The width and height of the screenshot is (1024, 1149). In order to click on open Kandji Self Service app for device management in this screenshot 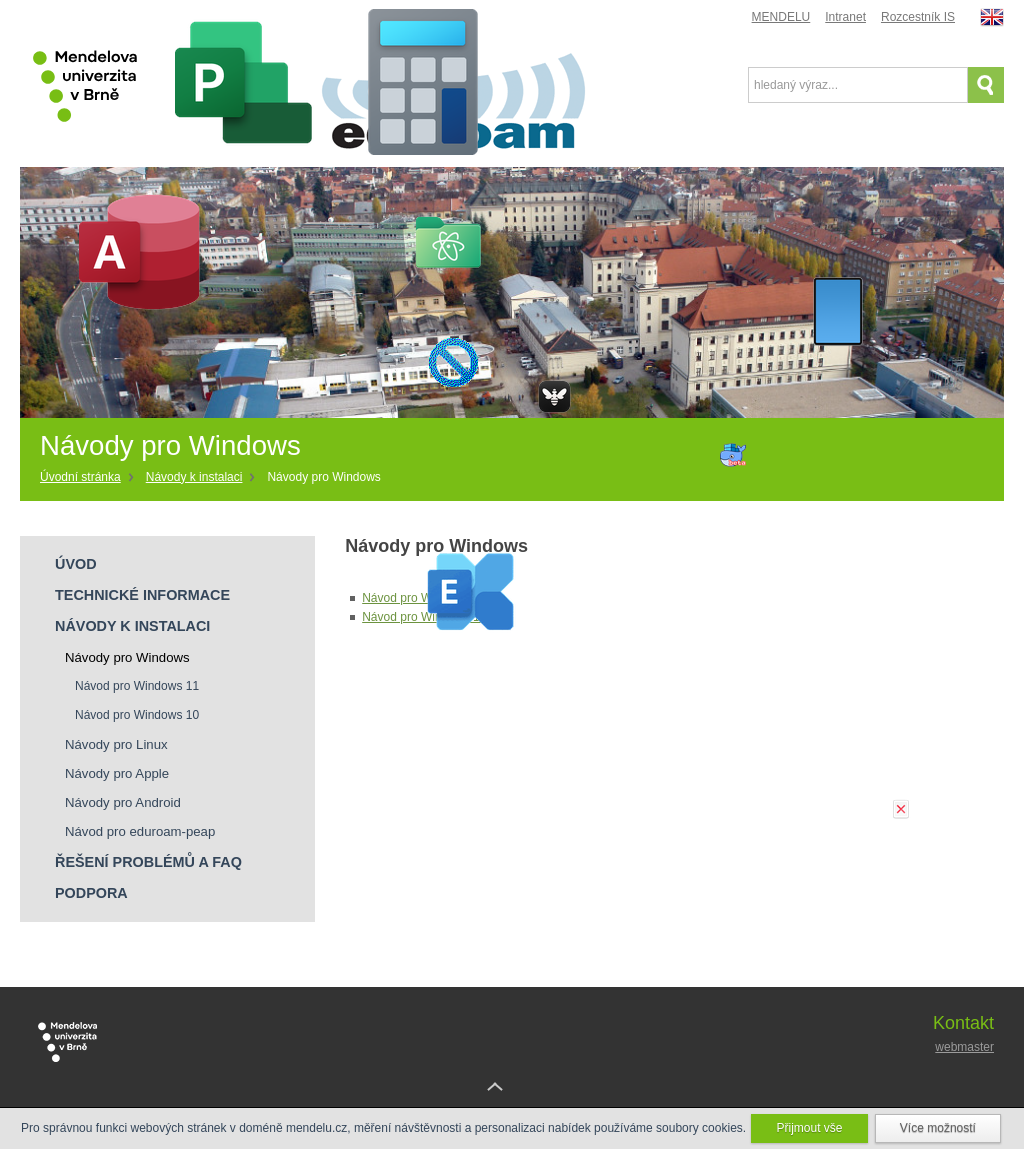, I will do `click(554, 396)`.